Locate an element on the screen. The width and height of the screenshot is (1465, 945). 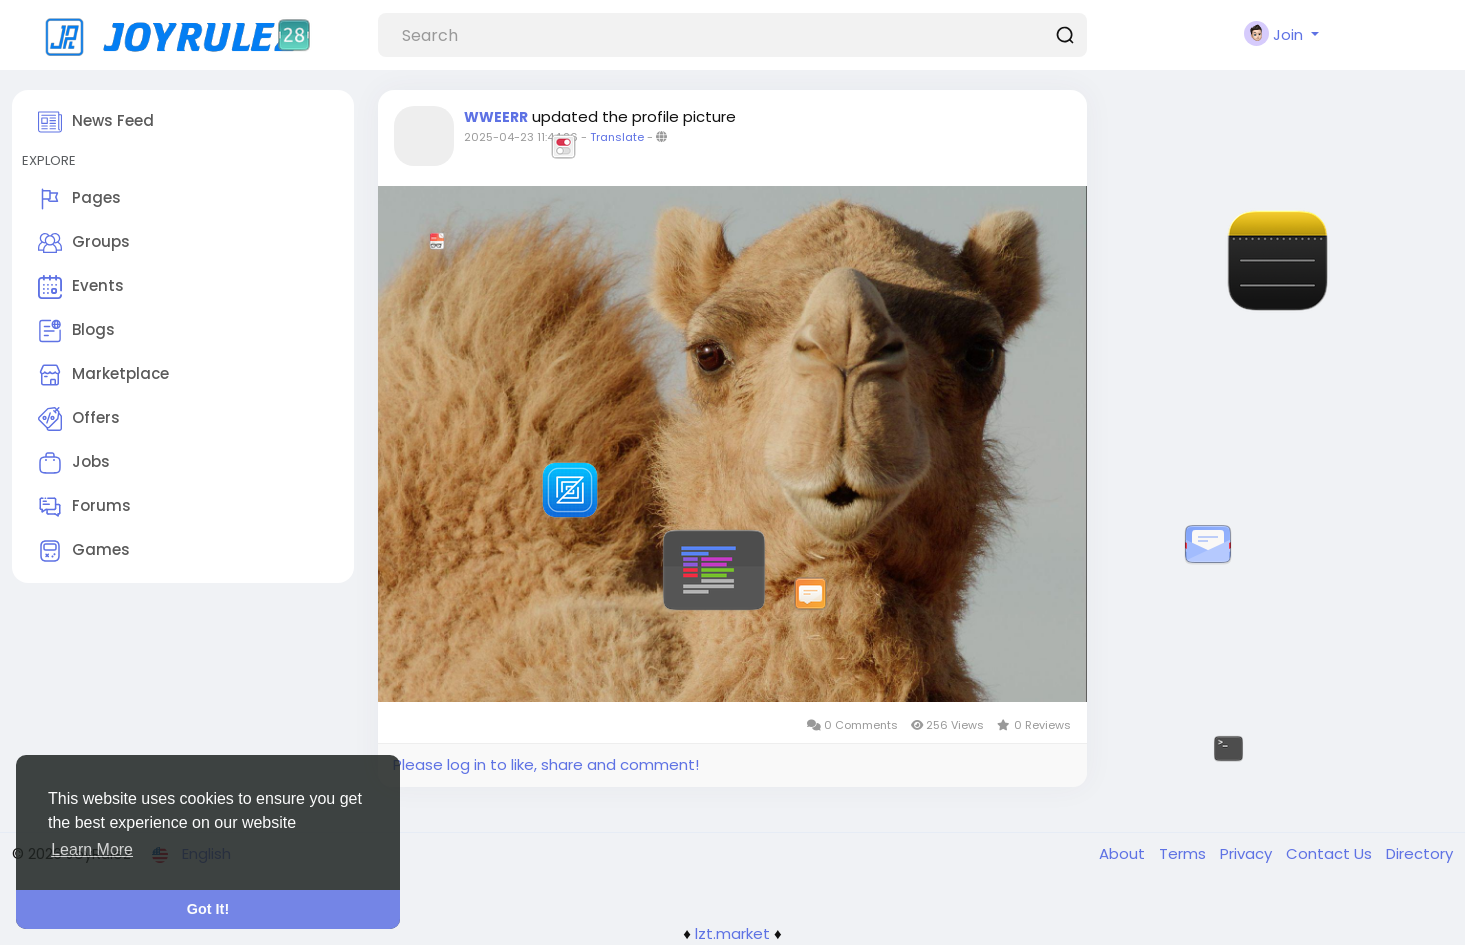
open the software development environment is located at coordinates (714, 570).